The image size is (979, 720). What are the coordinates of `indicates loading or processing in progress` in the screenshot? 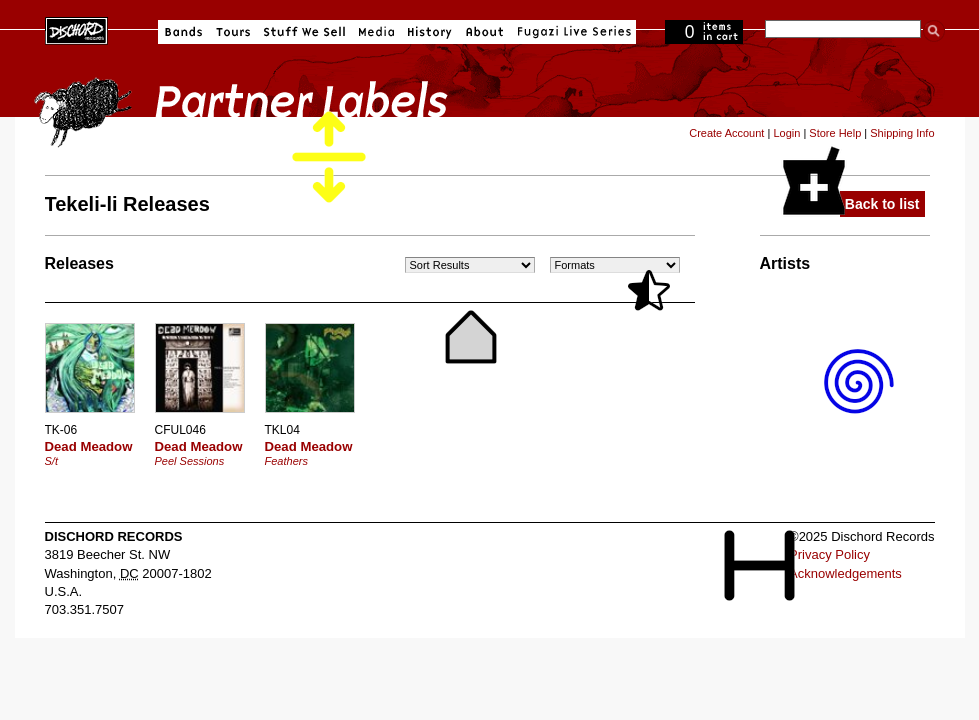 It's located at (855, 380).